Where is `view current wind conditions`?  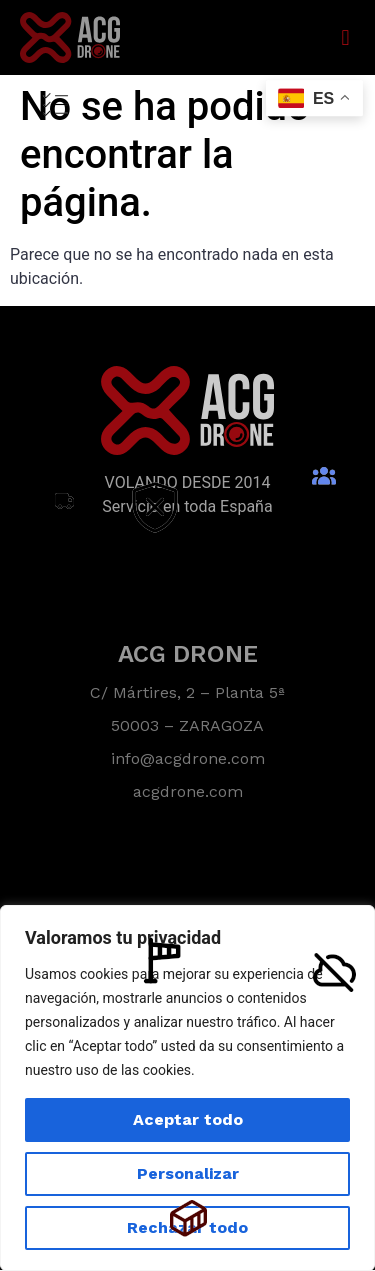 view current wind conditions is located at coordinates (164, 960).